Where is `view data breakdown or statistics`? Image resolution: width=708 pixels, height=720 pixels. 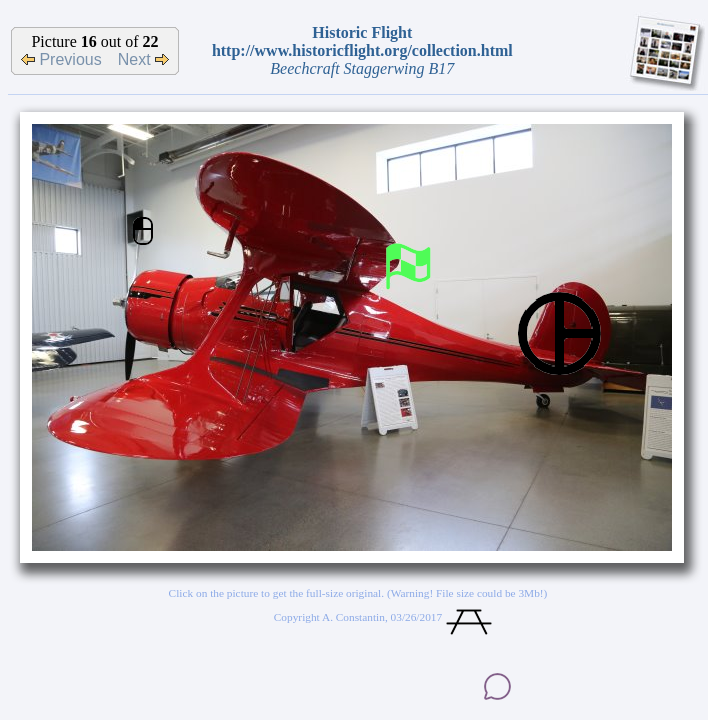 view data breakdown or statistics is located at coordinates (559, 333).